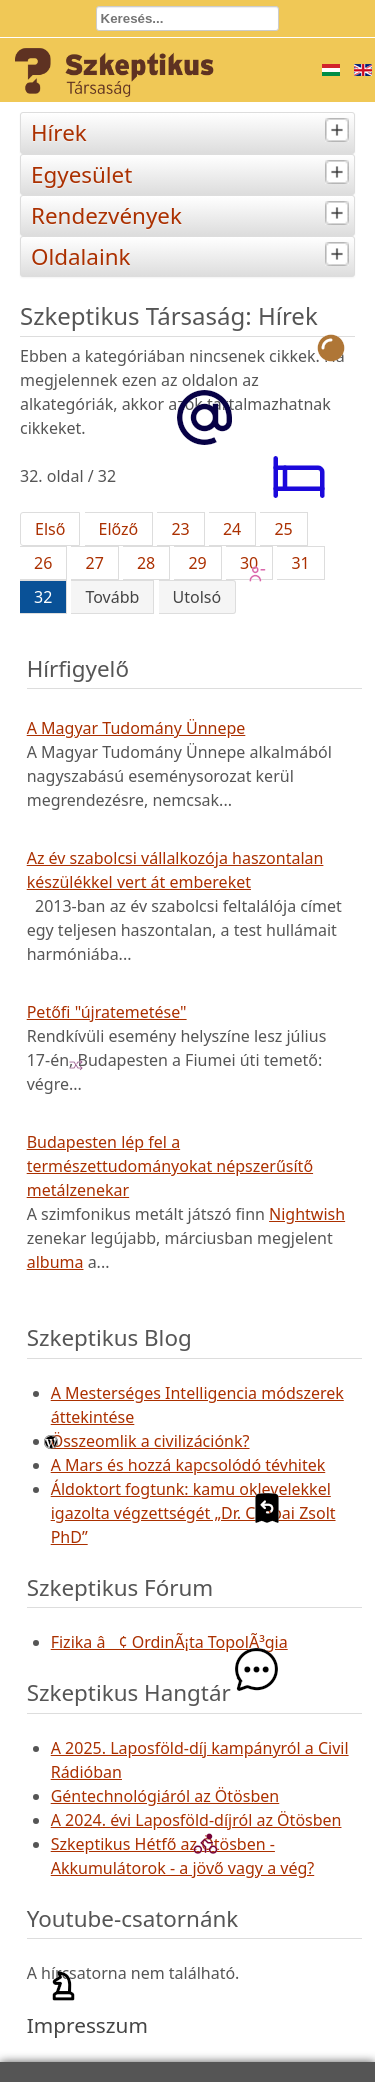 The height and width of the screenshot is (2082, 375). I want to click on view accommodation or hotel options, so click(299, 477).